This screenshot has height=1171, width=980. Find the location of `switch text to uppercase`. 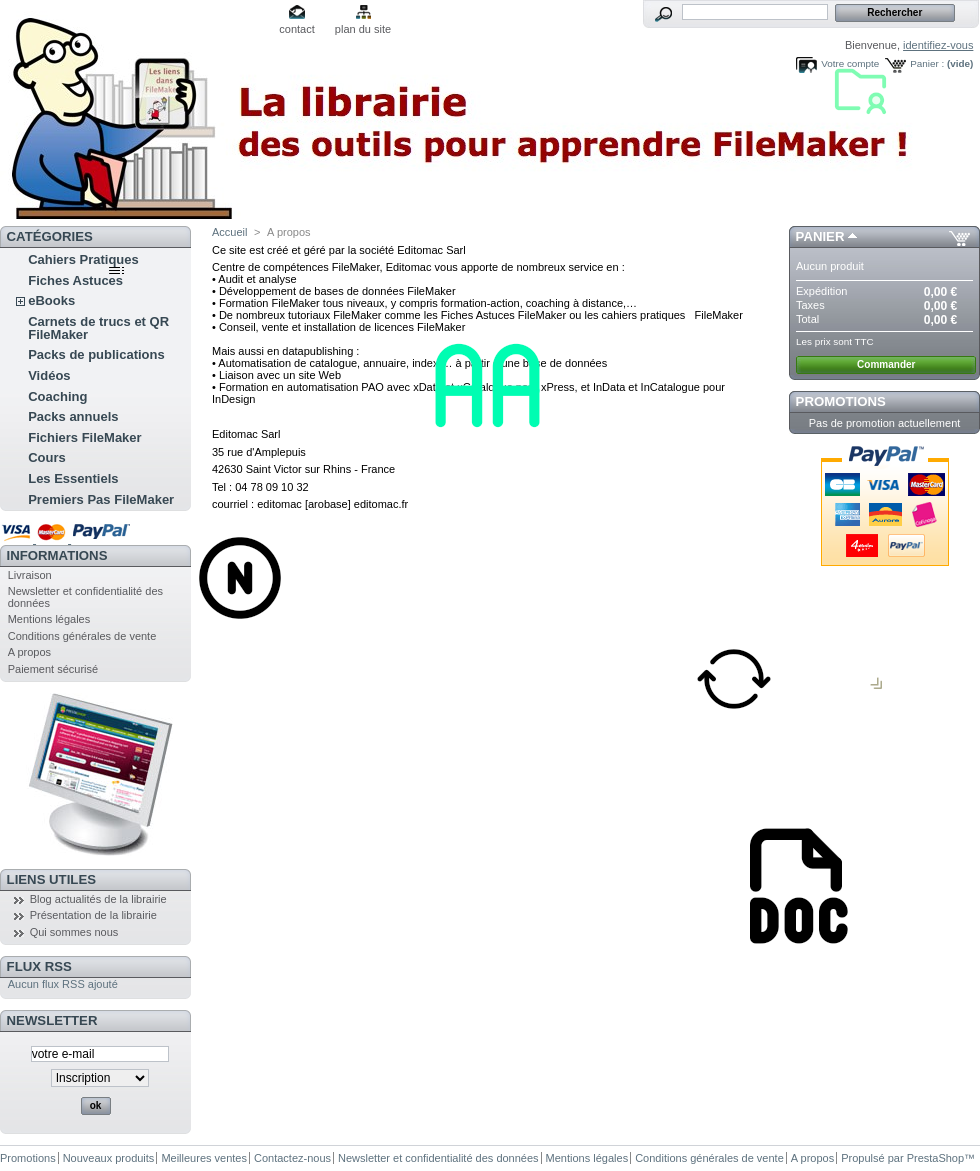

switch text to uppercase is located at coordinates (487, 385).